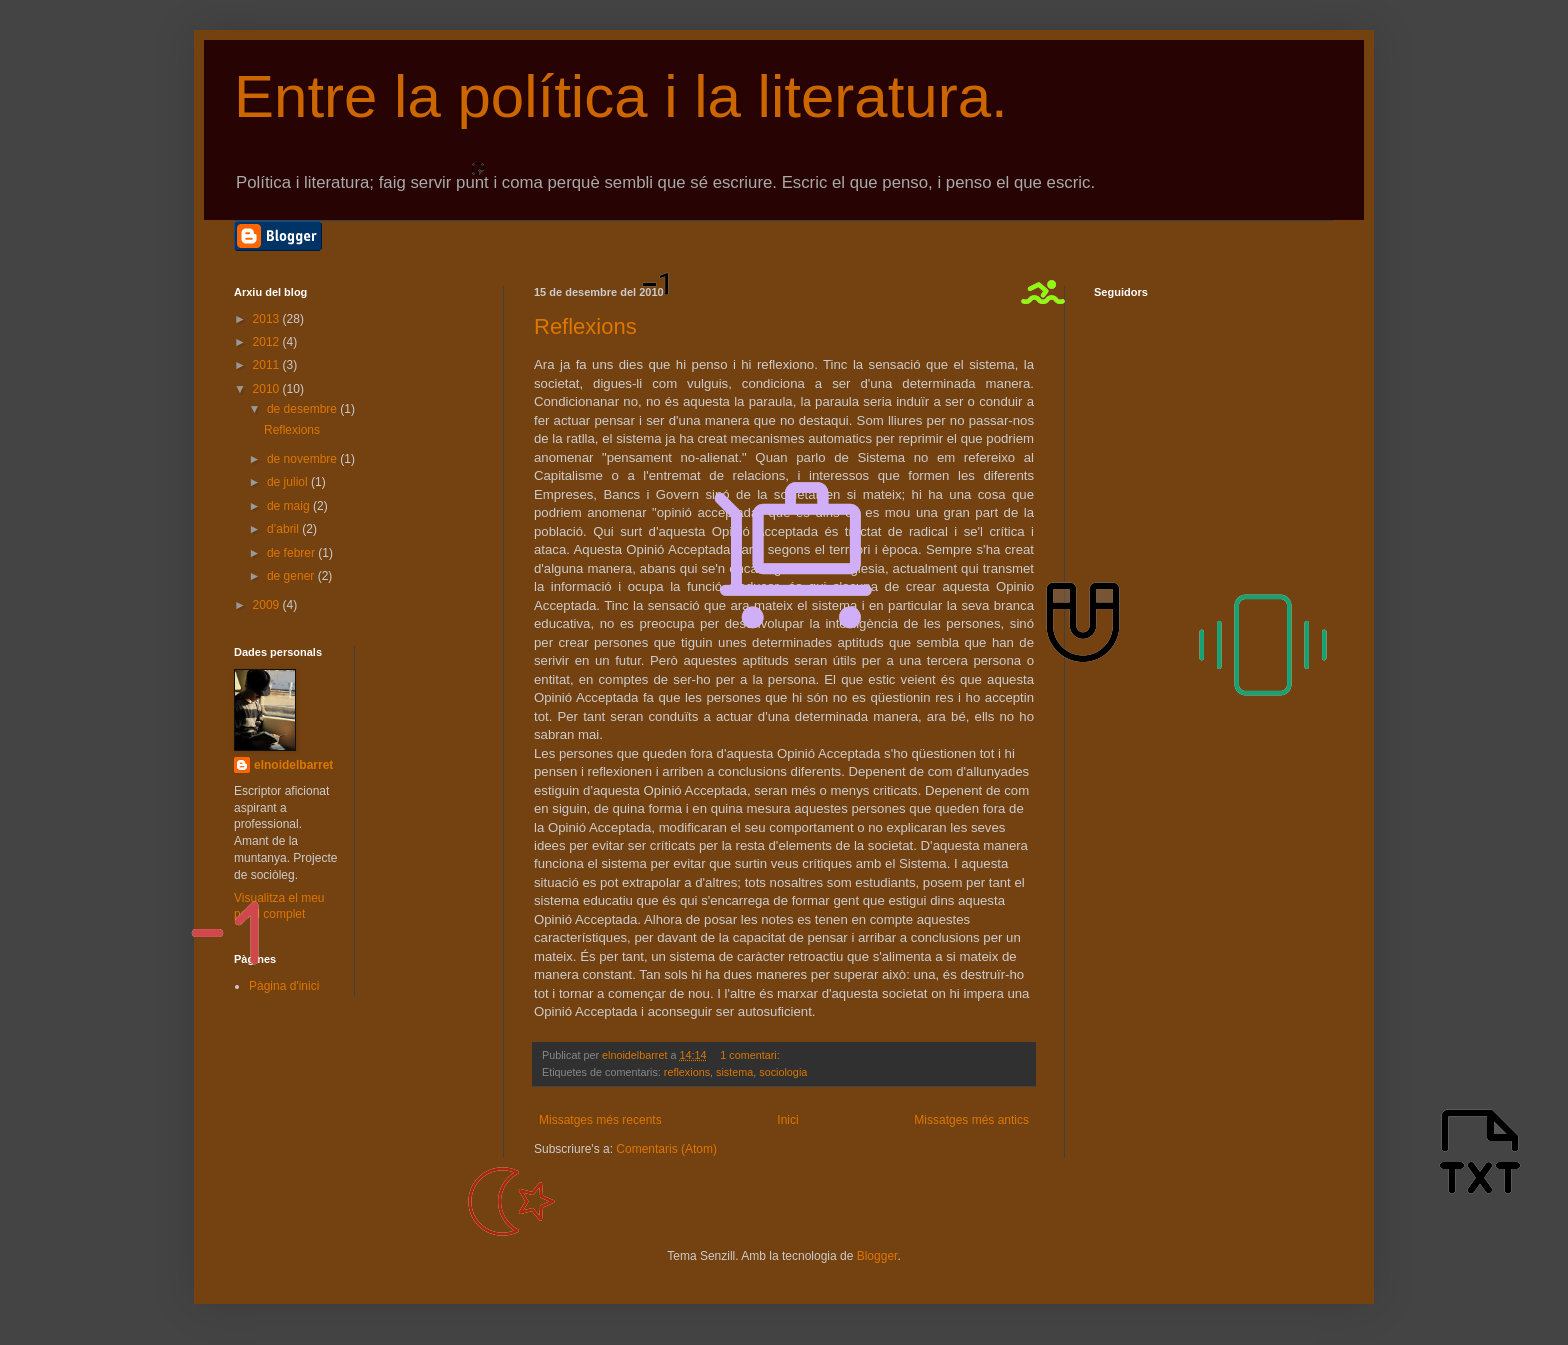 This screenshot has height=1345, width=1568. Describe the element at coordinates (1263, 645) in the screenshot. I see `toggle vibration mode on your device` at that location.